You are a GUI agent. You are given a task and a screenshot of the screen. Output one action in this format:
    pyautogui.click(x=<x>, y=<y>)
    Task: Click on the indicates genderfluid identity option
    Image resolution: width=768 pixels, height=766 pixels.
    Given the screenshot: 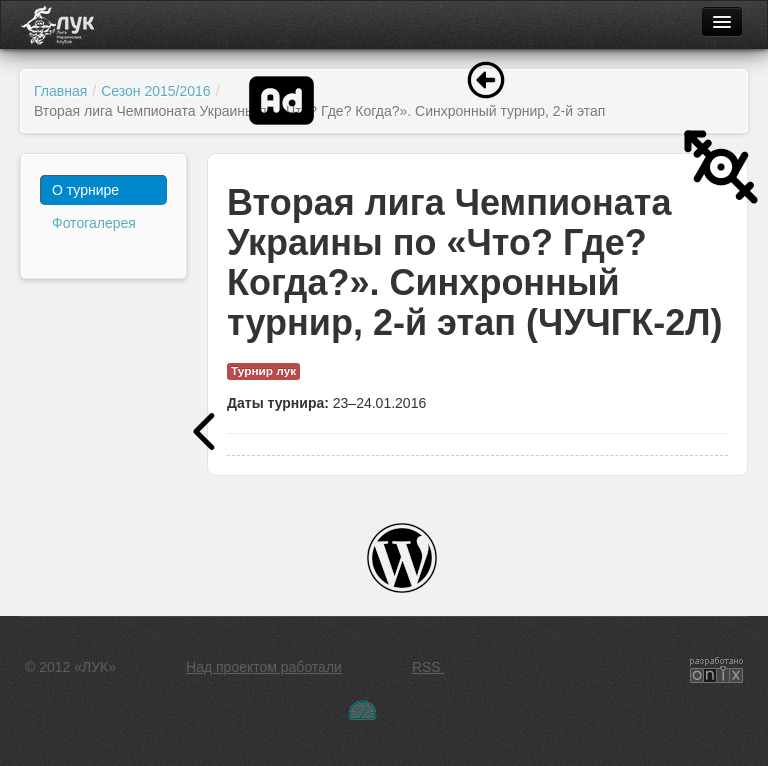 What is the action you would take?
    pyautogui.click(x=721, y=167)
    